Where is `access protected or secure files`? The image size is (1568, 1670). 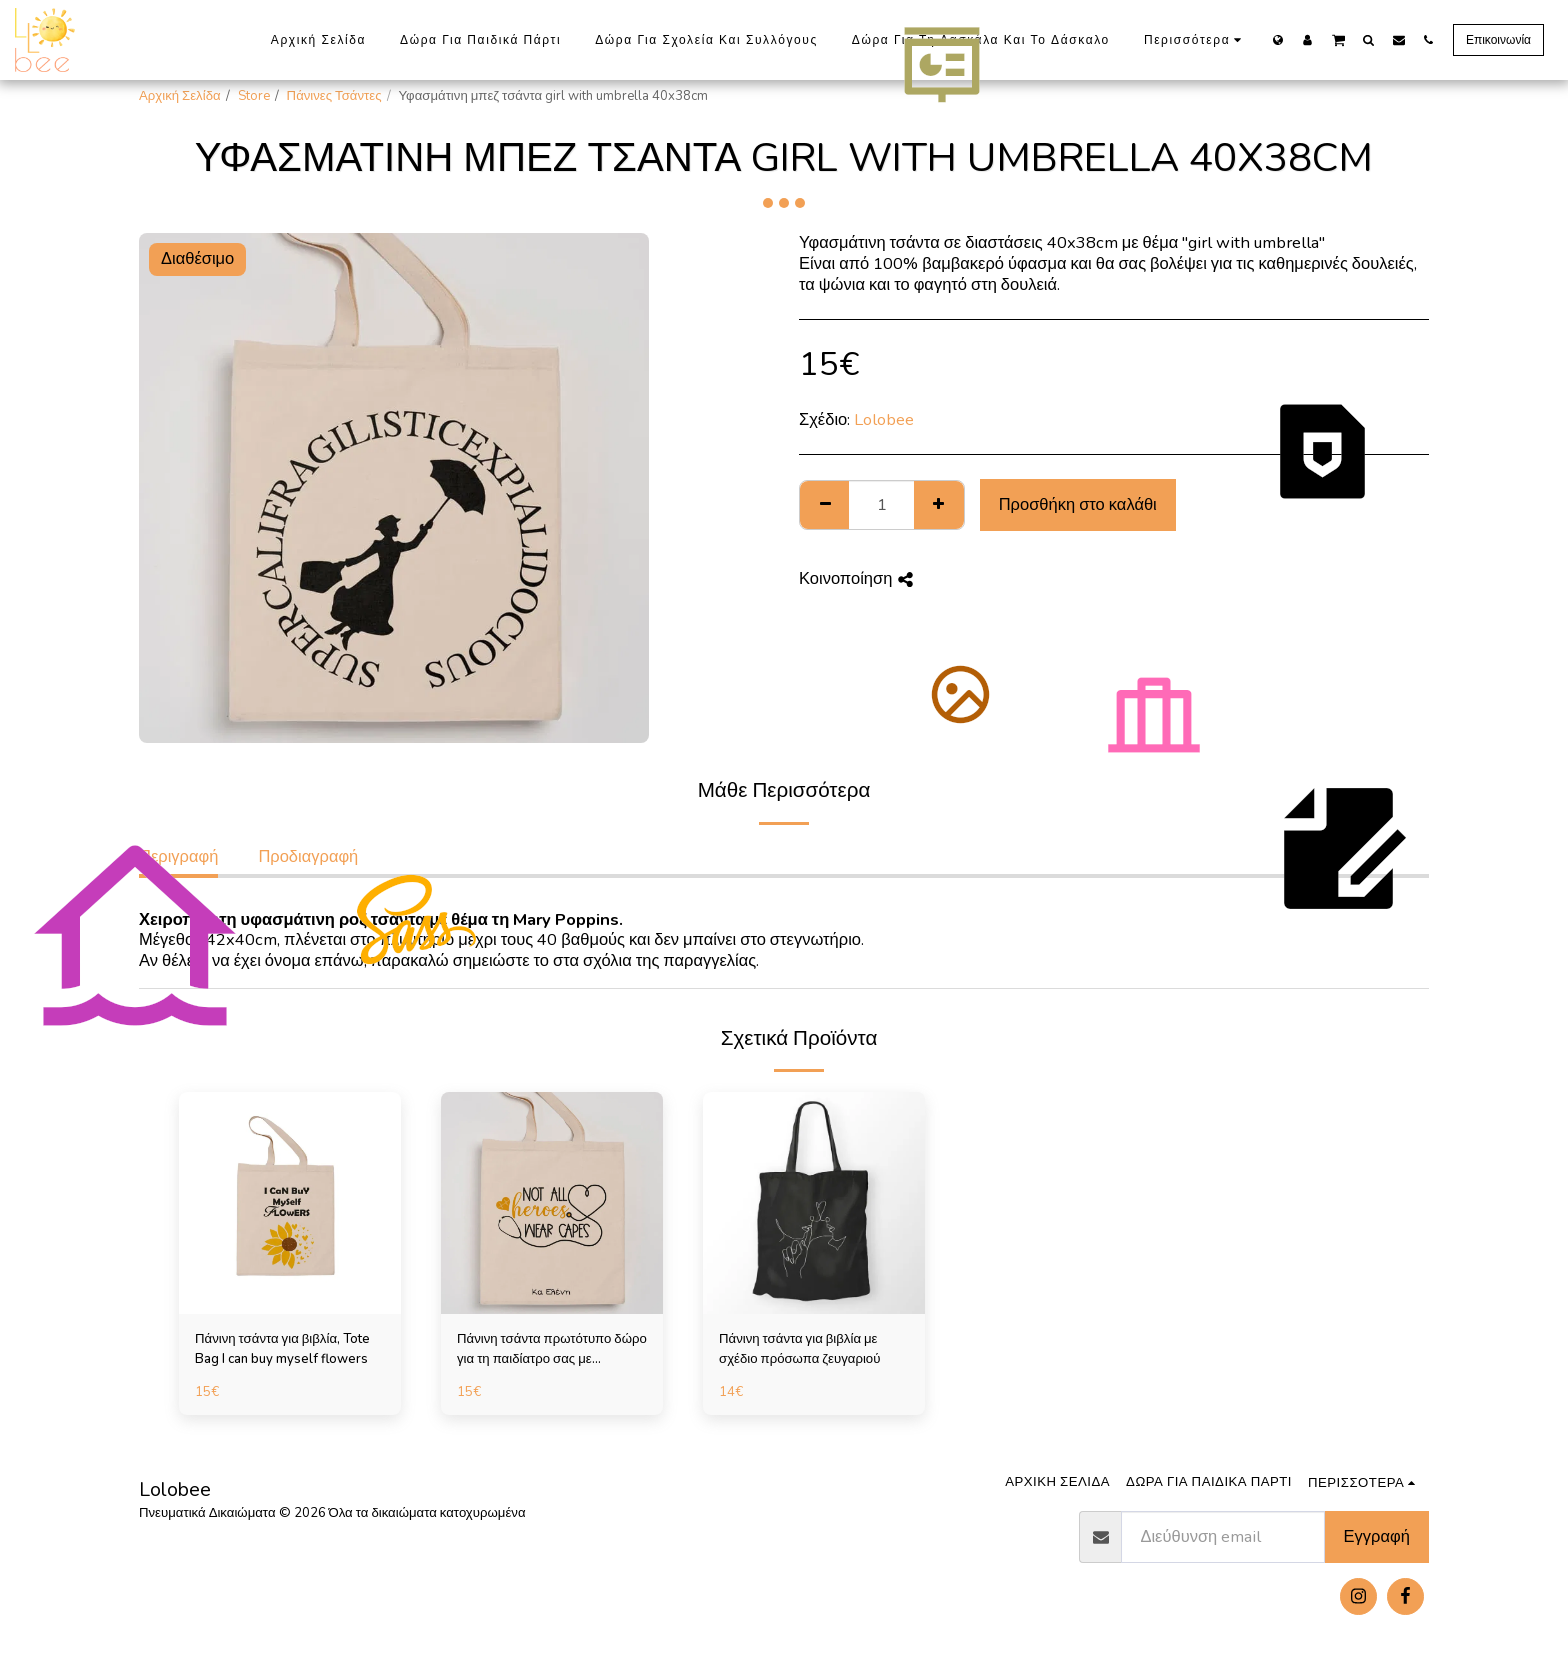 access protected or secure files is located at coordinates (1322, 451).